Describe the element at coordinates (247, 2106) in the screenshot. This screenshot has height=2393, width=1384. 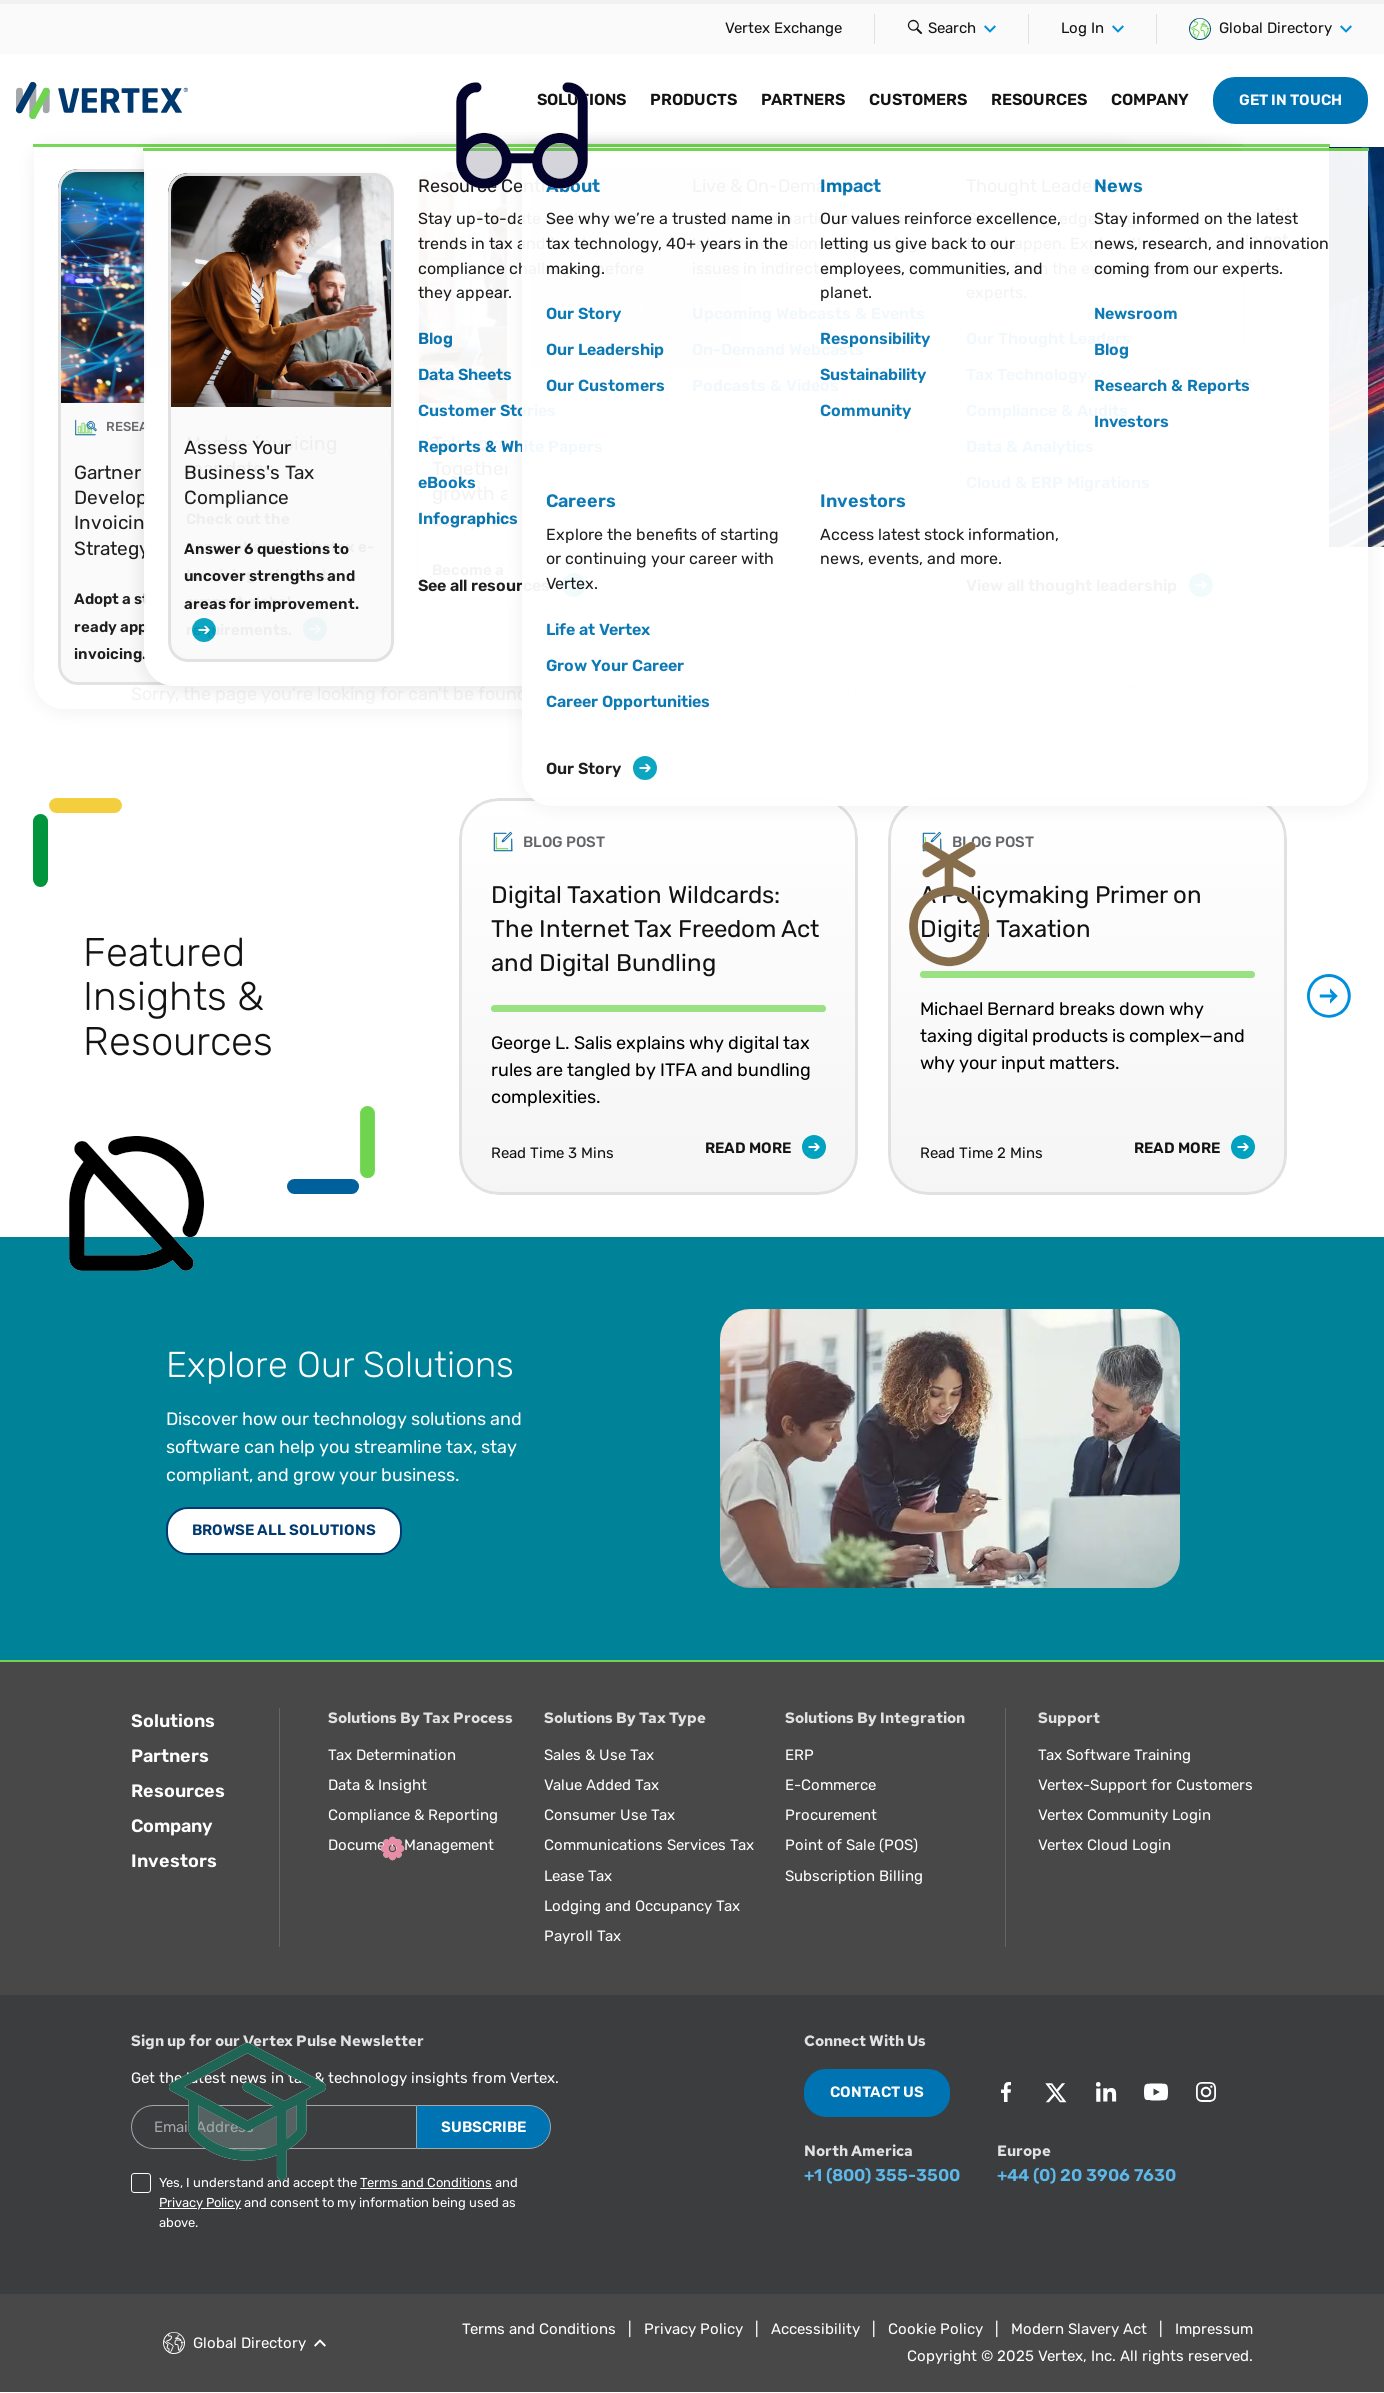
I see `access education or learning resources` at that location.